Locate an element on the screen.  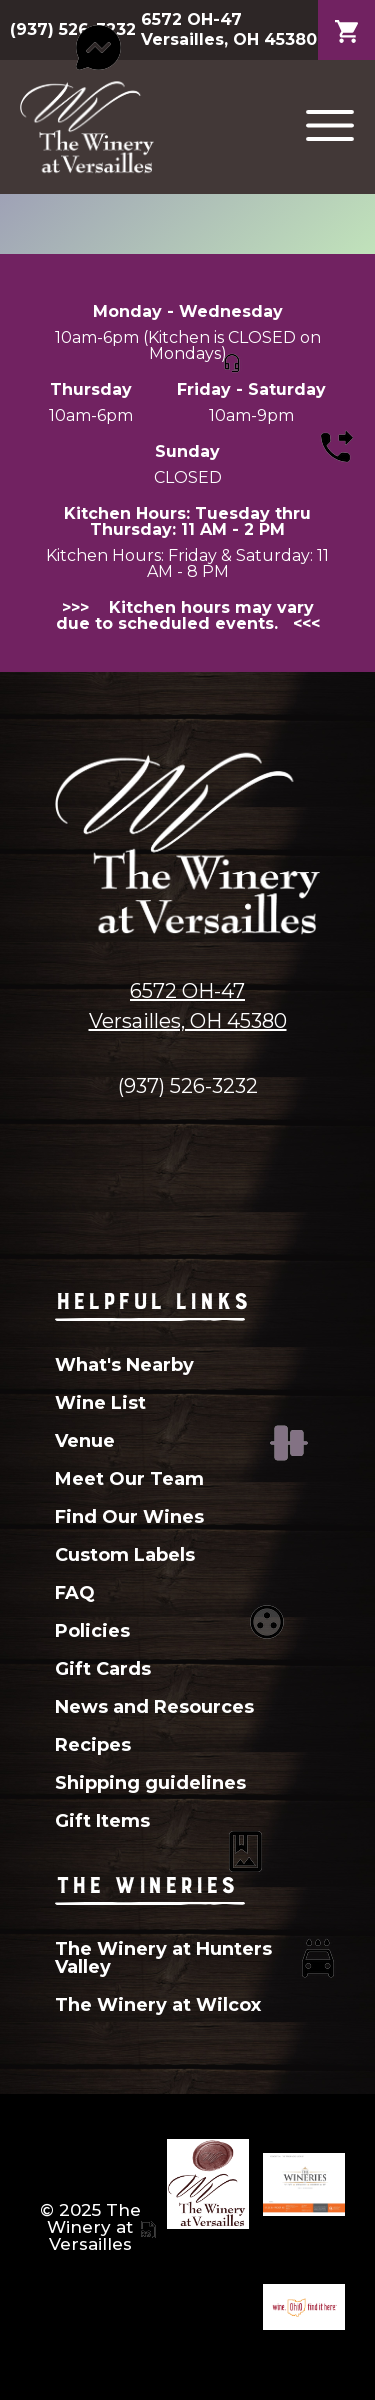
find nearby car wash locations is located at coordinates (318, 1958).